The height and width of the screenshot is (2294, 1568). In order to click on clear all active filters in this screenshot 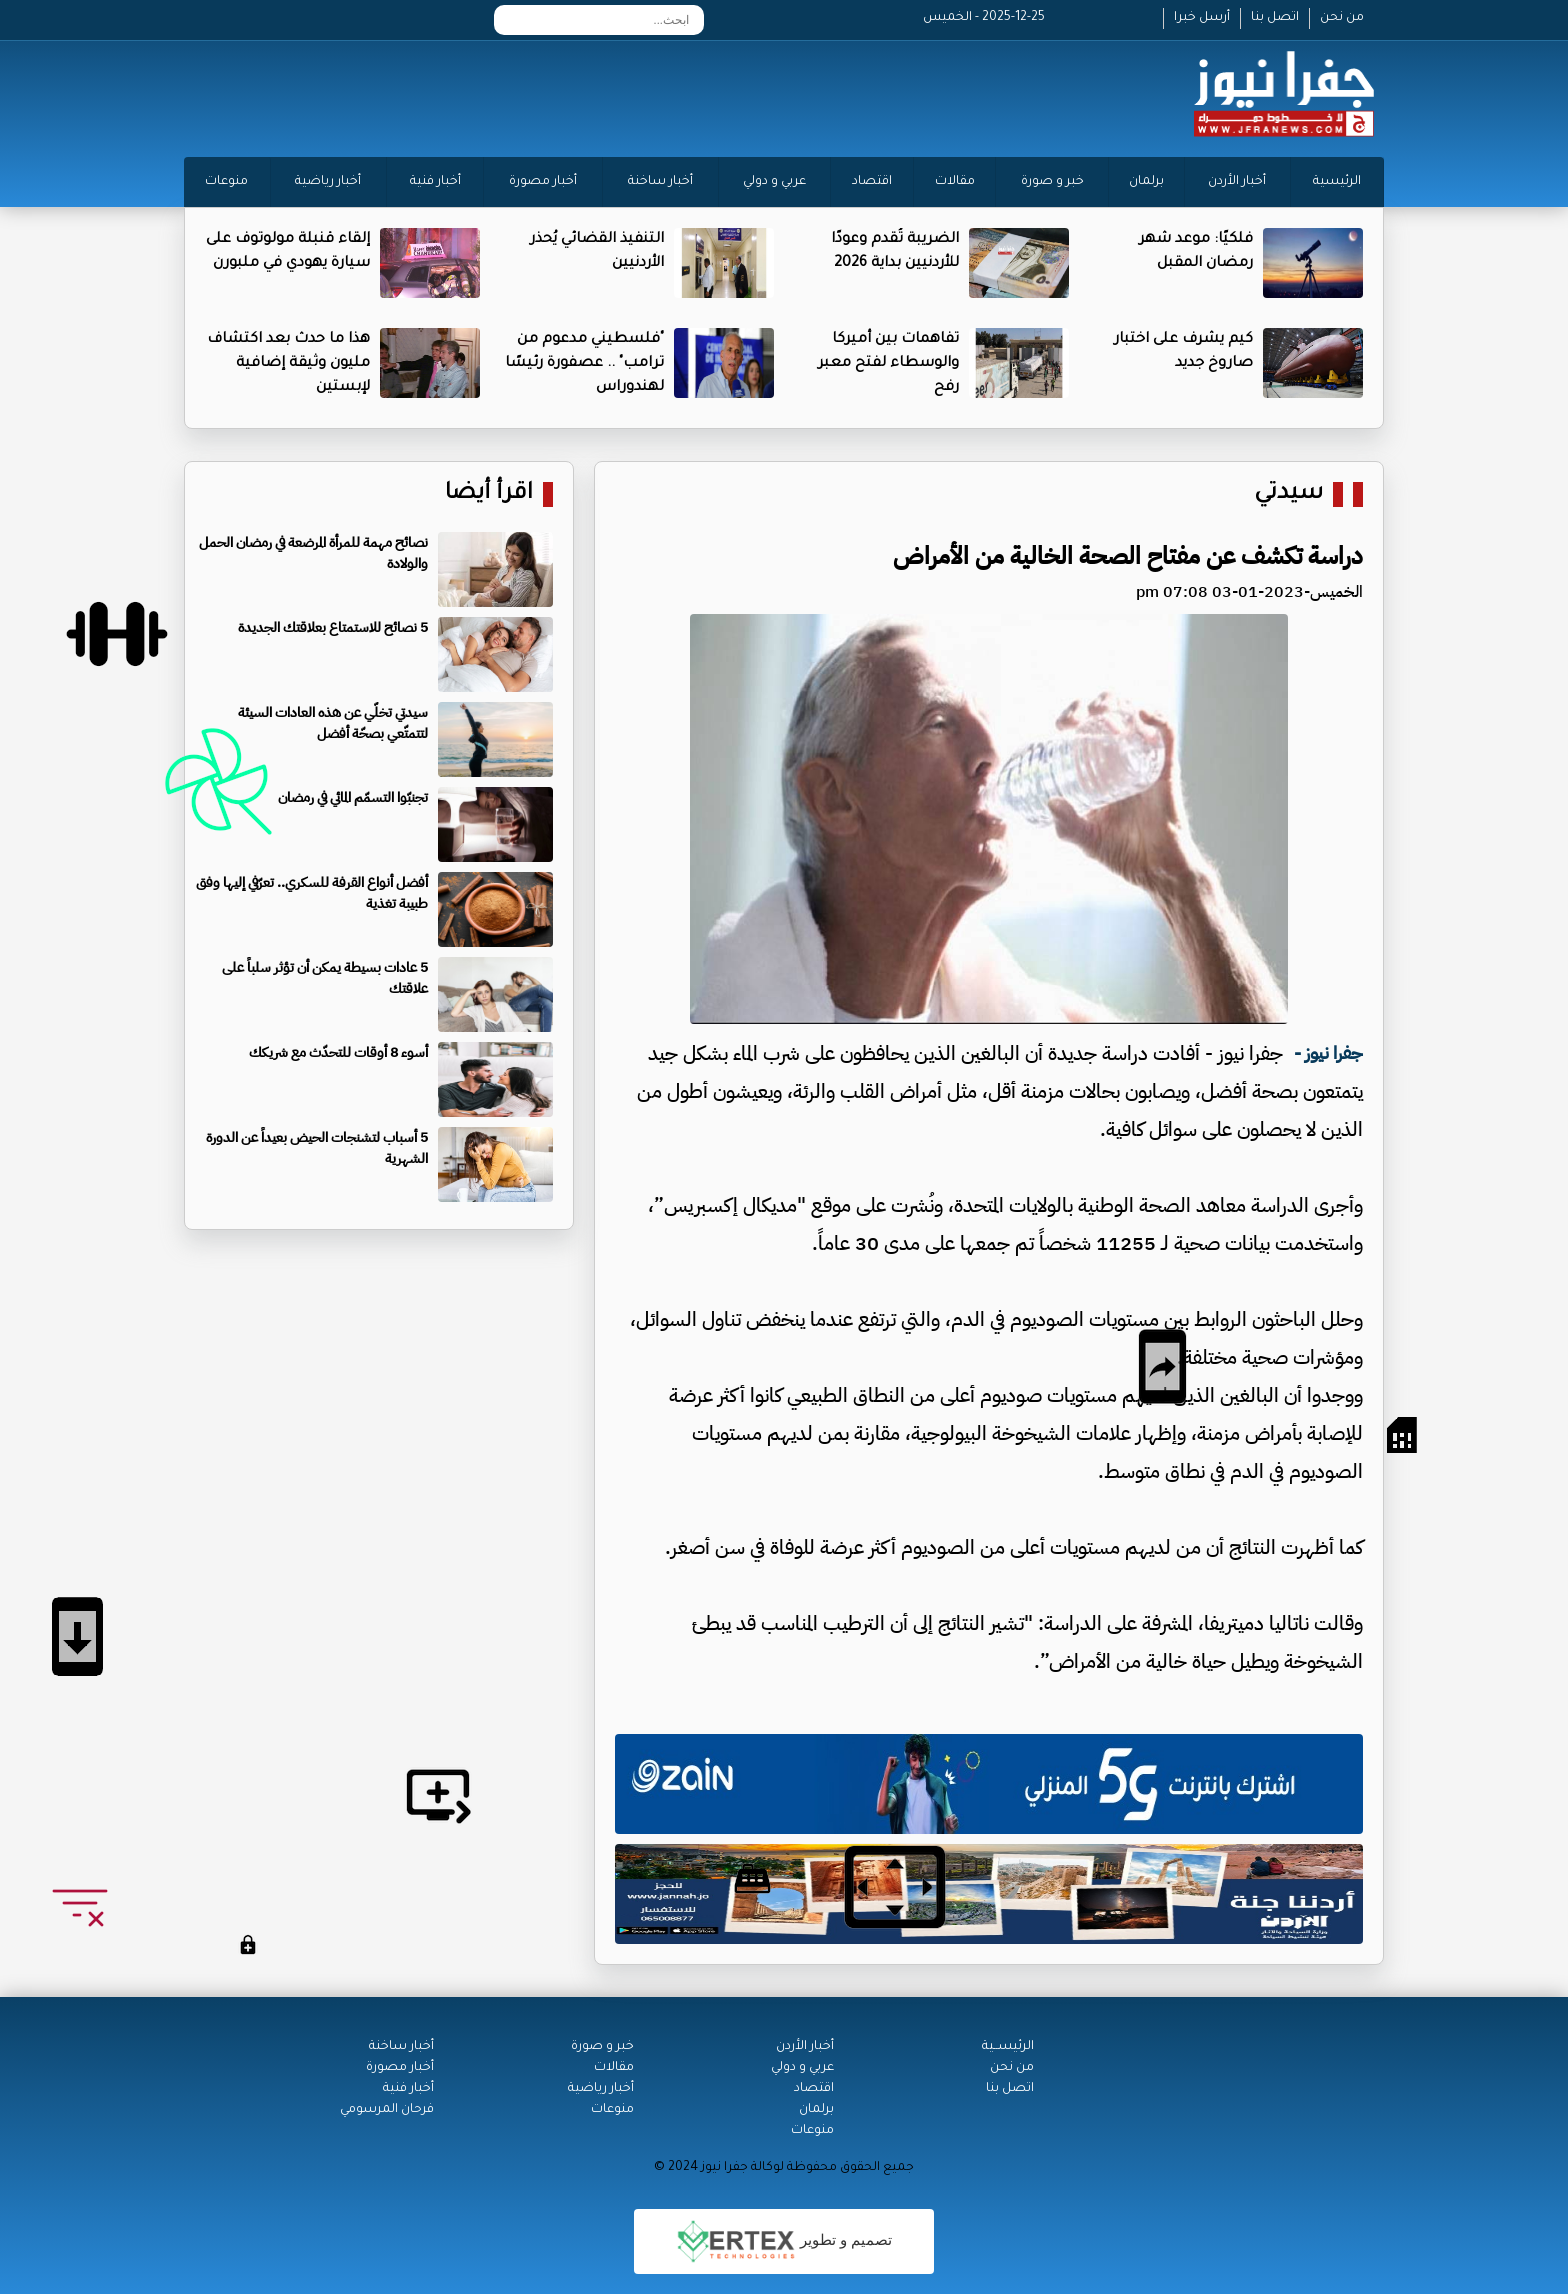, I will do `click(80, 1901)`.